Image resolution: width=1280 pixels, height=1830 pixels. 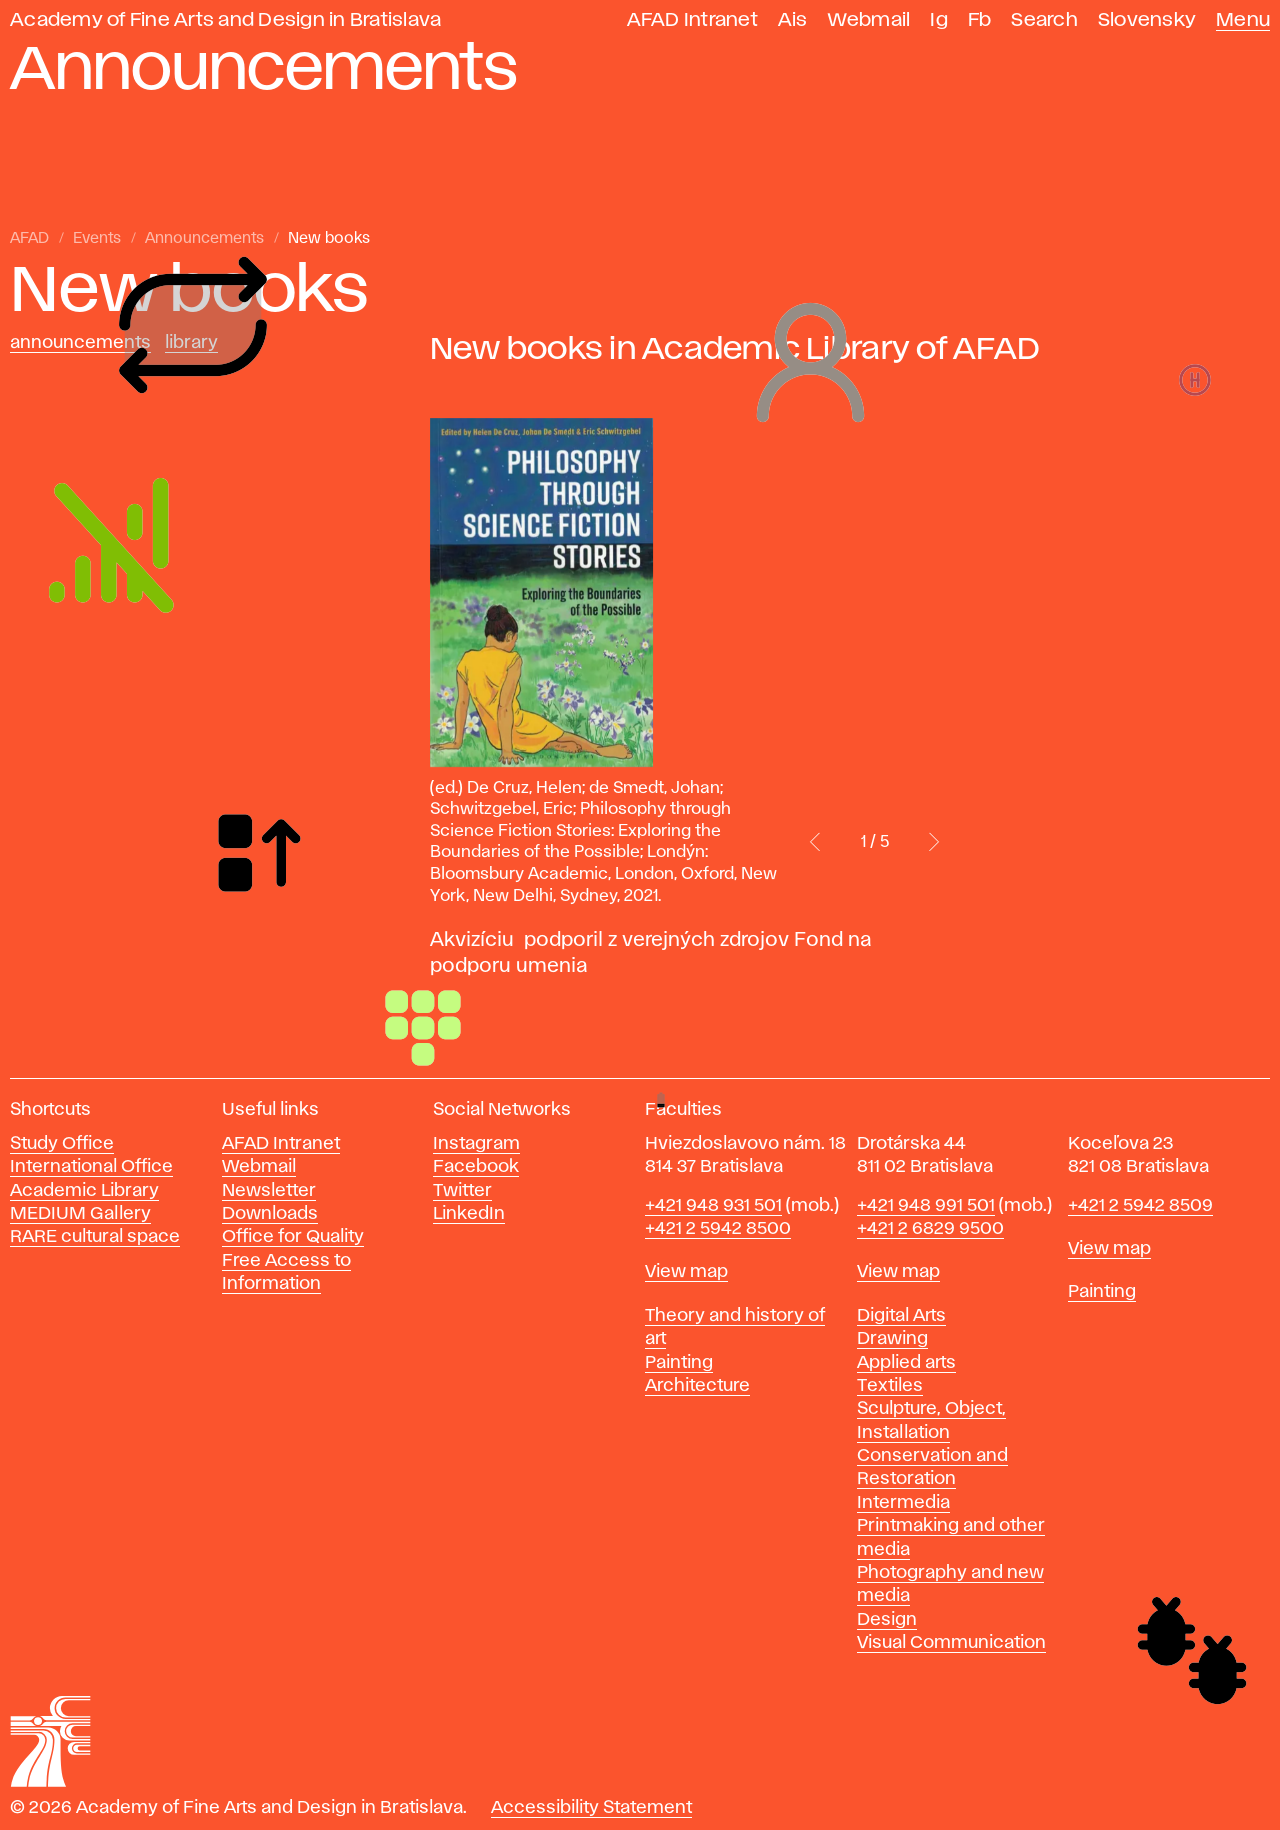 What do you see at coordinates (193, 325) in the screenshot?
I see `toggle repeat mode for media playback` at bounding box center [193, 325].